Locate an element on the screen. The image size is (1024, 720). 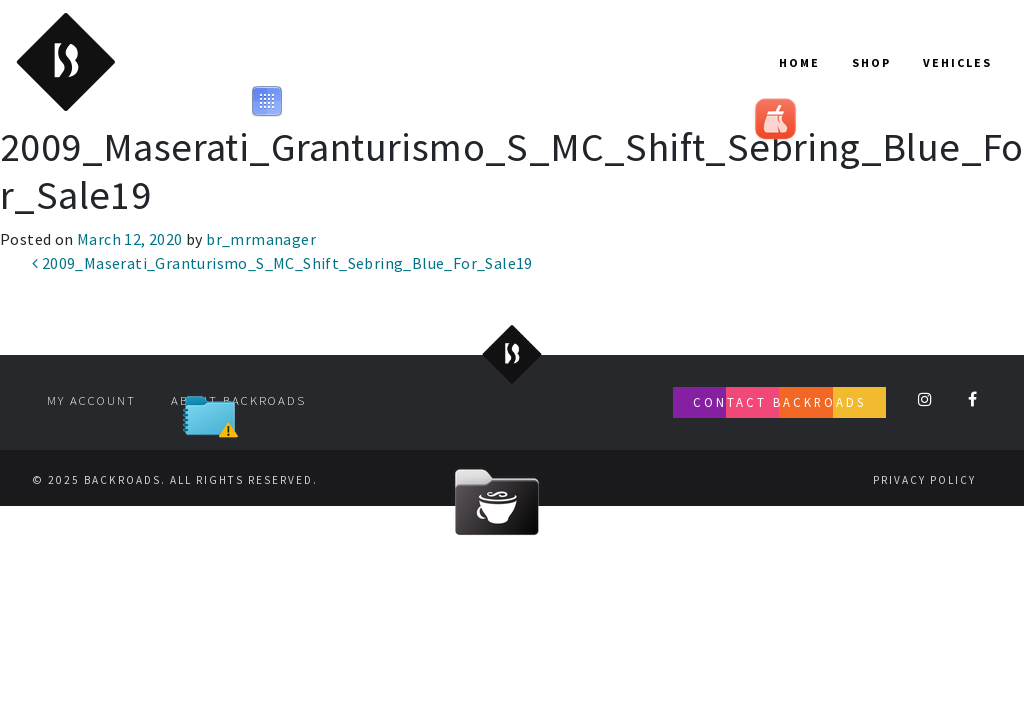
access system log files is located at coordinates (210, 417).